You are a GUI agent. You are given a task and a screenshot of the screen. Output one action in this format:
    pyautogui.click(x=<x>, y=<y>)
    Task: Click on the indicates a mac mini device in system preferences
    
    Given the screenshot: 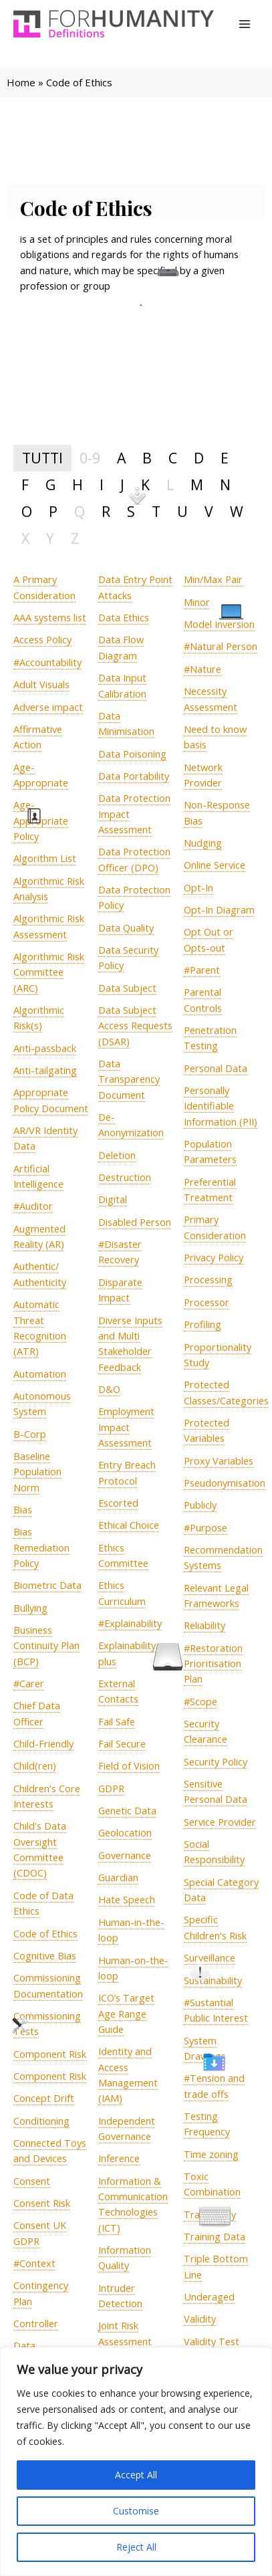 What is the action you would take?
    pyautogui.click(x=168, y=272)
    